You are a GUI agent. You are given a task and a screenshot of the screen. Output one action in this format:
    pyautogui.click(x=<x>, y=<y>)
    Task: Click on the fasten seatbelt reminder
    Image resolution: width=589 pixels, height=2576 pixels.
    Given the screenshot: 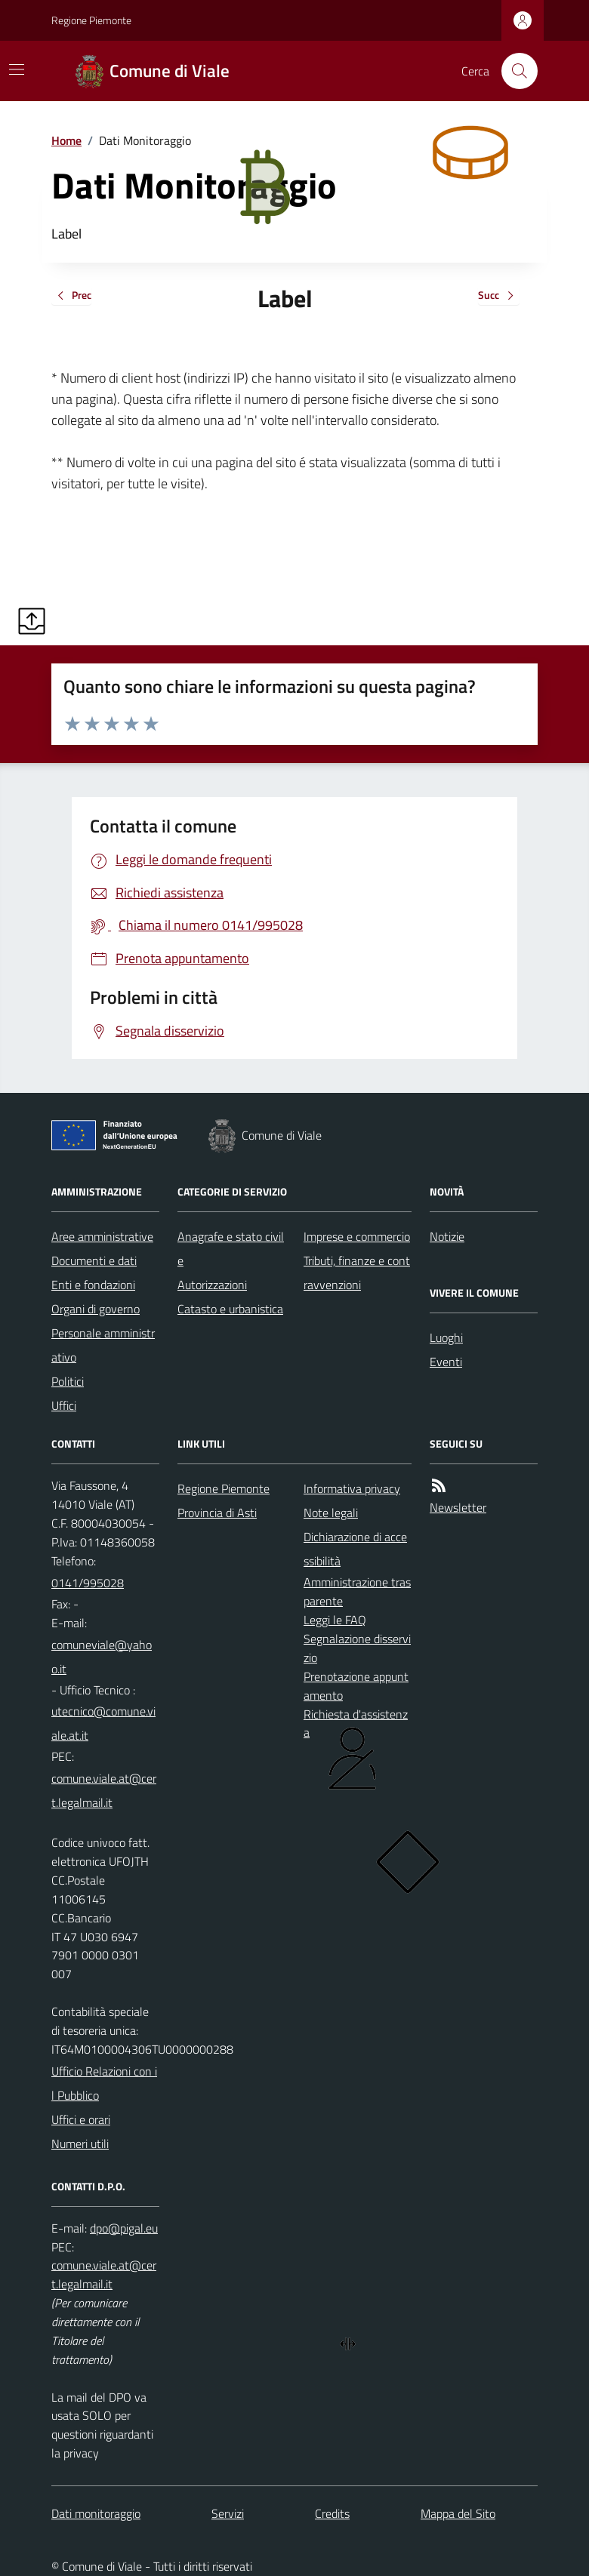 What is the action you would take?
    pyautogui.click(x=352, y=1758)
    